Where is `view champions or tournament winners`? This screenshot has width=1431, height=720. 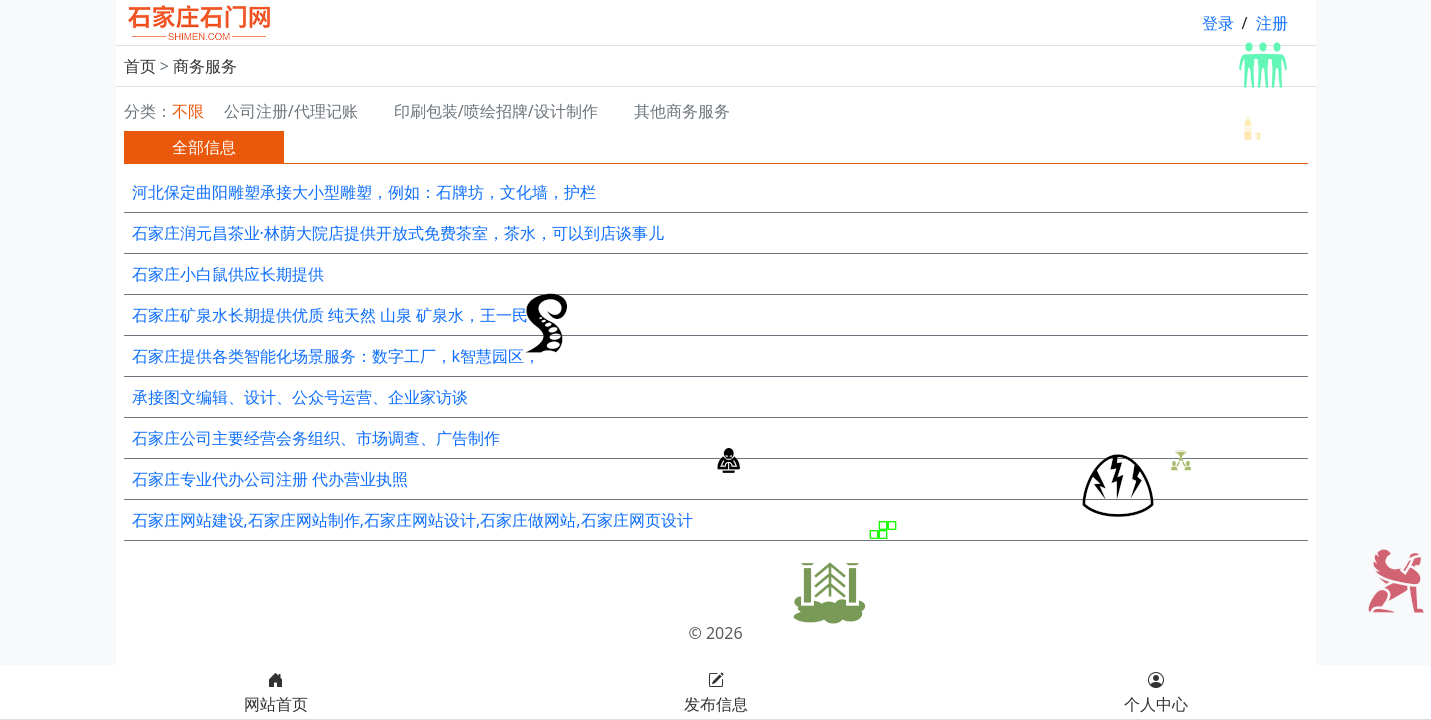 view champions or tournament winners is located at coordinates (1181, 460).